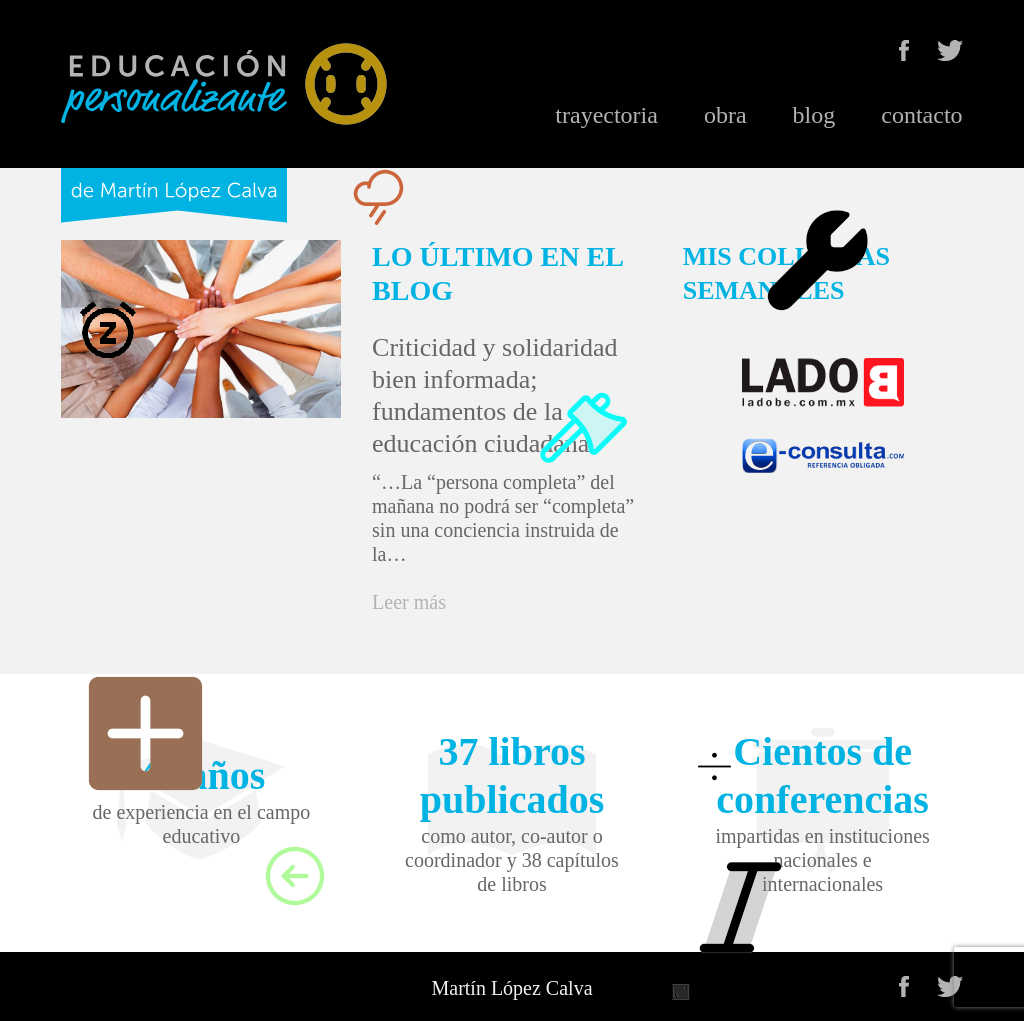 The height and width of the screenshot is (1021, 1024). I want to click on access crafting or building tools, so click(583, 430).